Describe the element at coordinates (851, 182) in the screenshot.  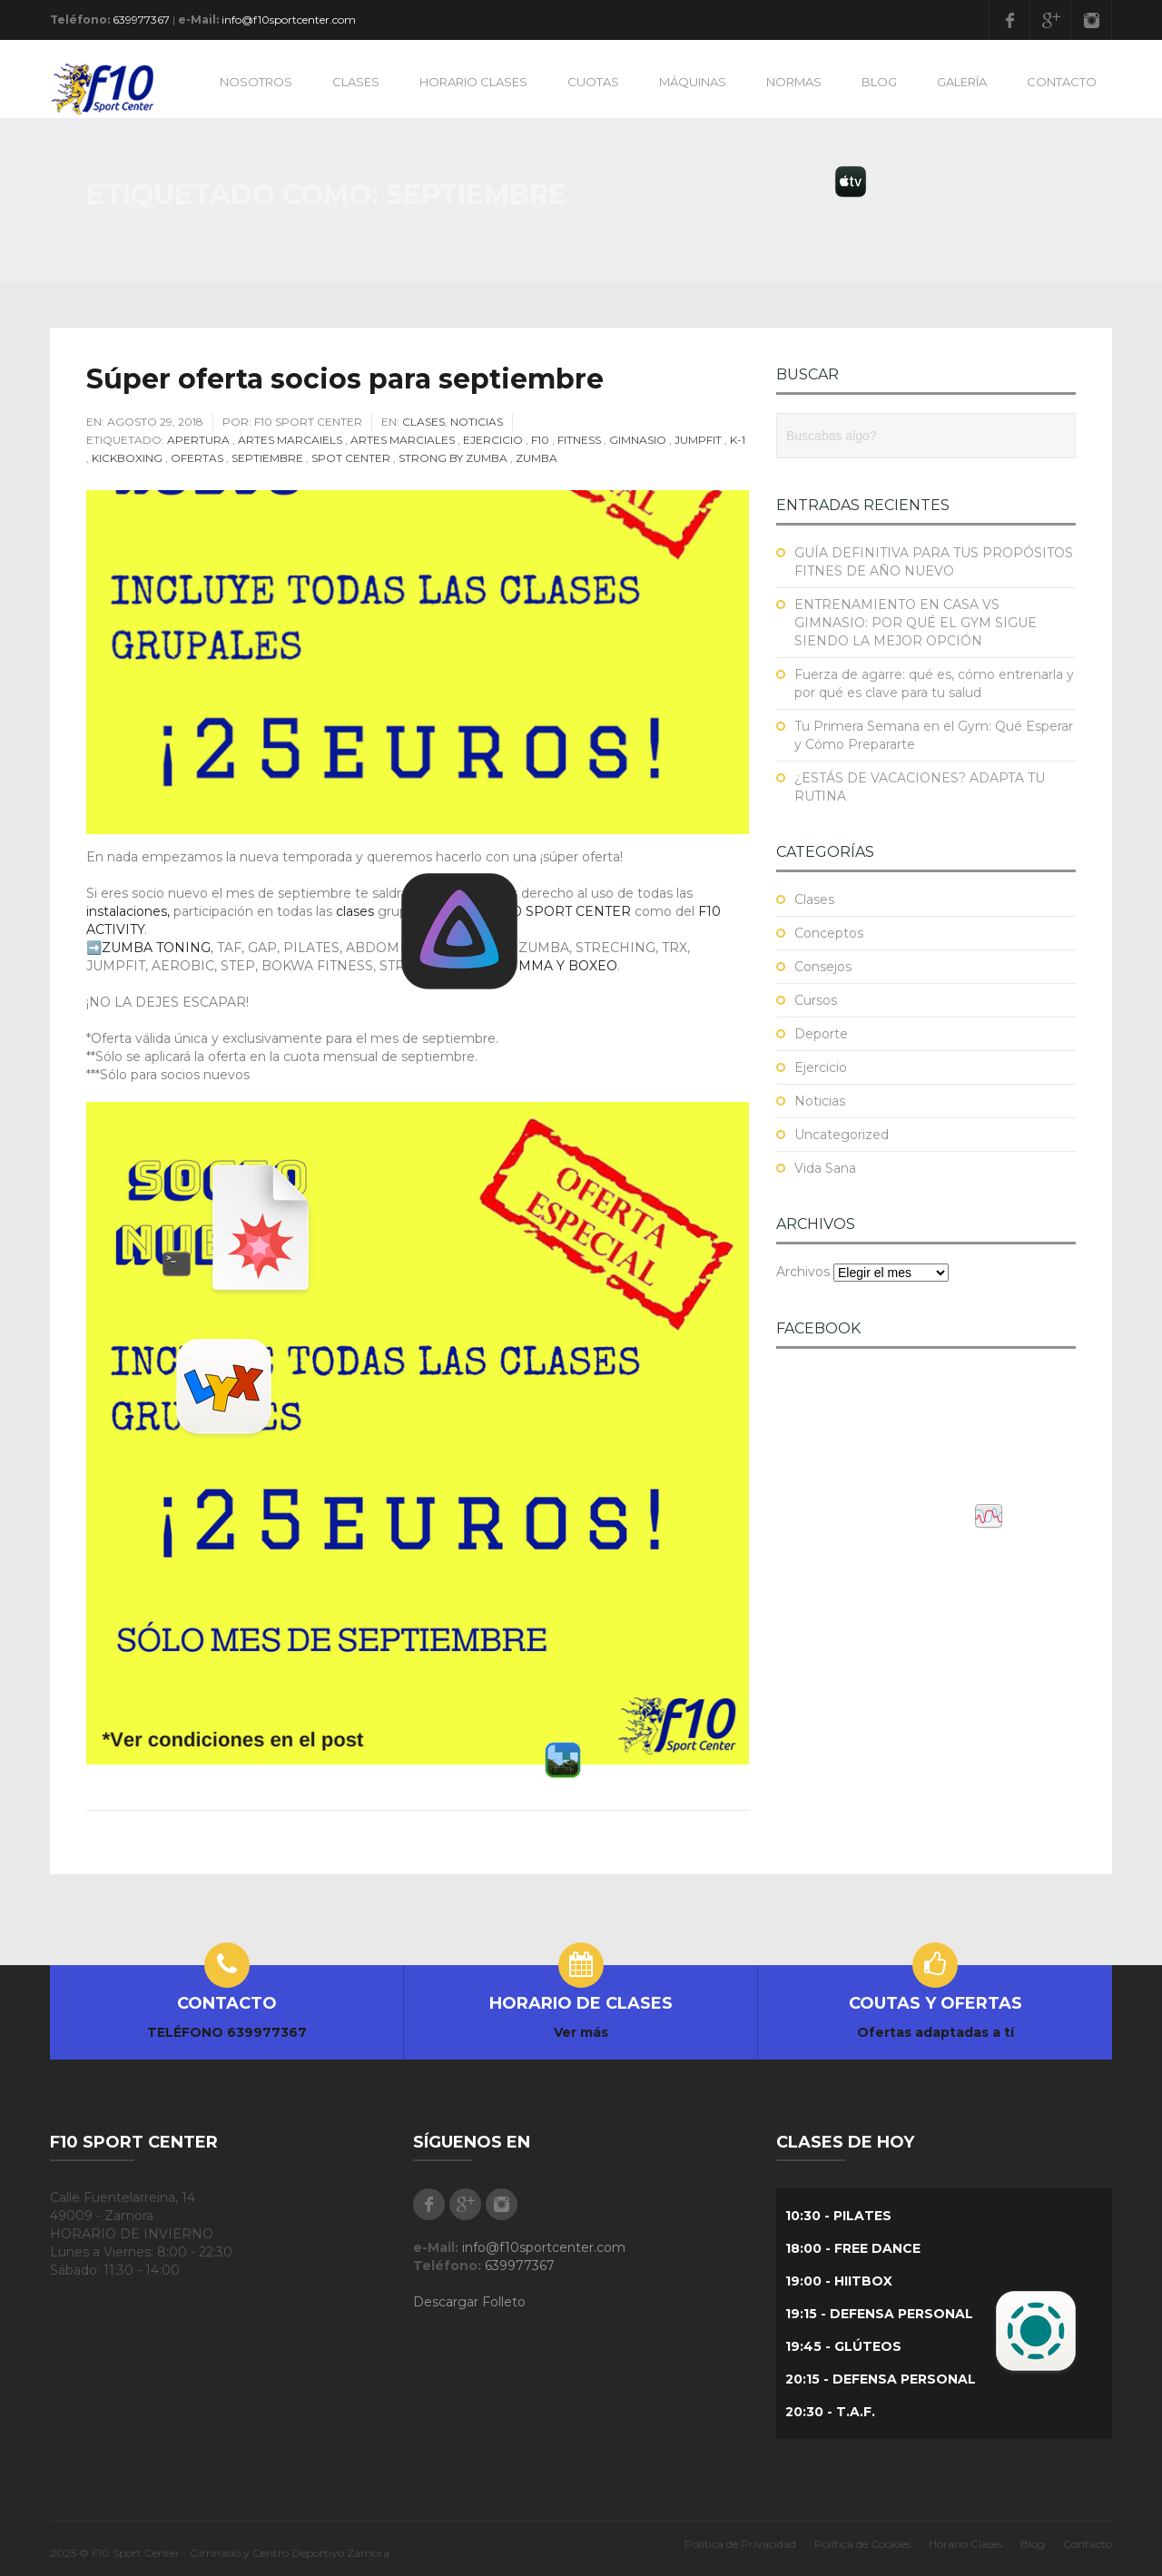
I see `open the Apple TV app` at that location.